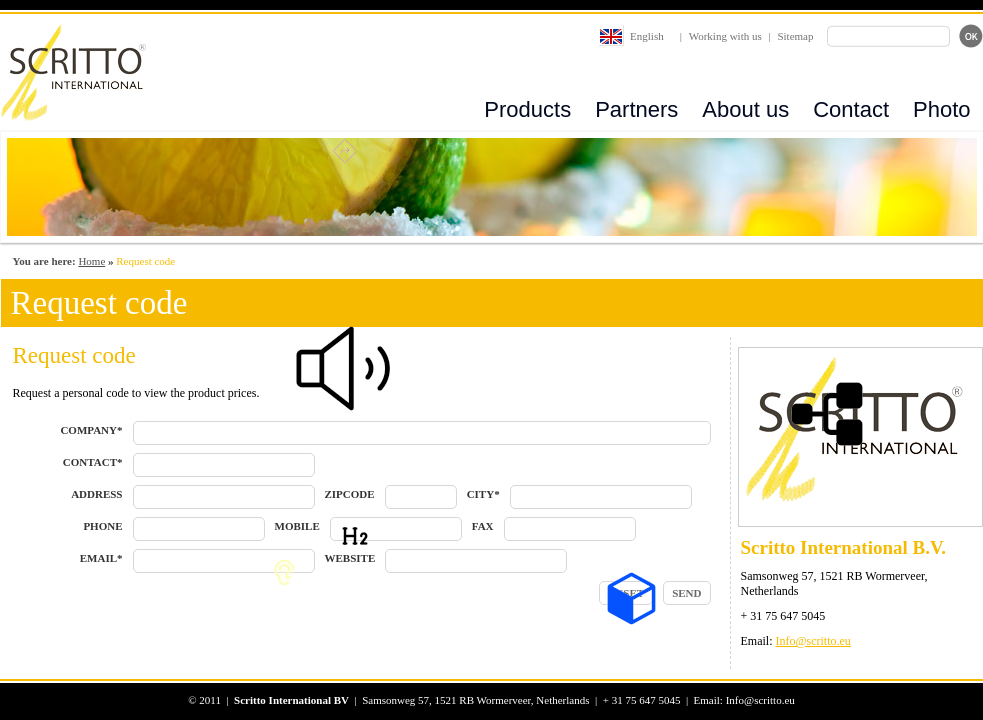 Image resolution: width=983 pixels, height=720 pixels. I want to click on indicates a turn or direction change ahead, so click(345, 151).